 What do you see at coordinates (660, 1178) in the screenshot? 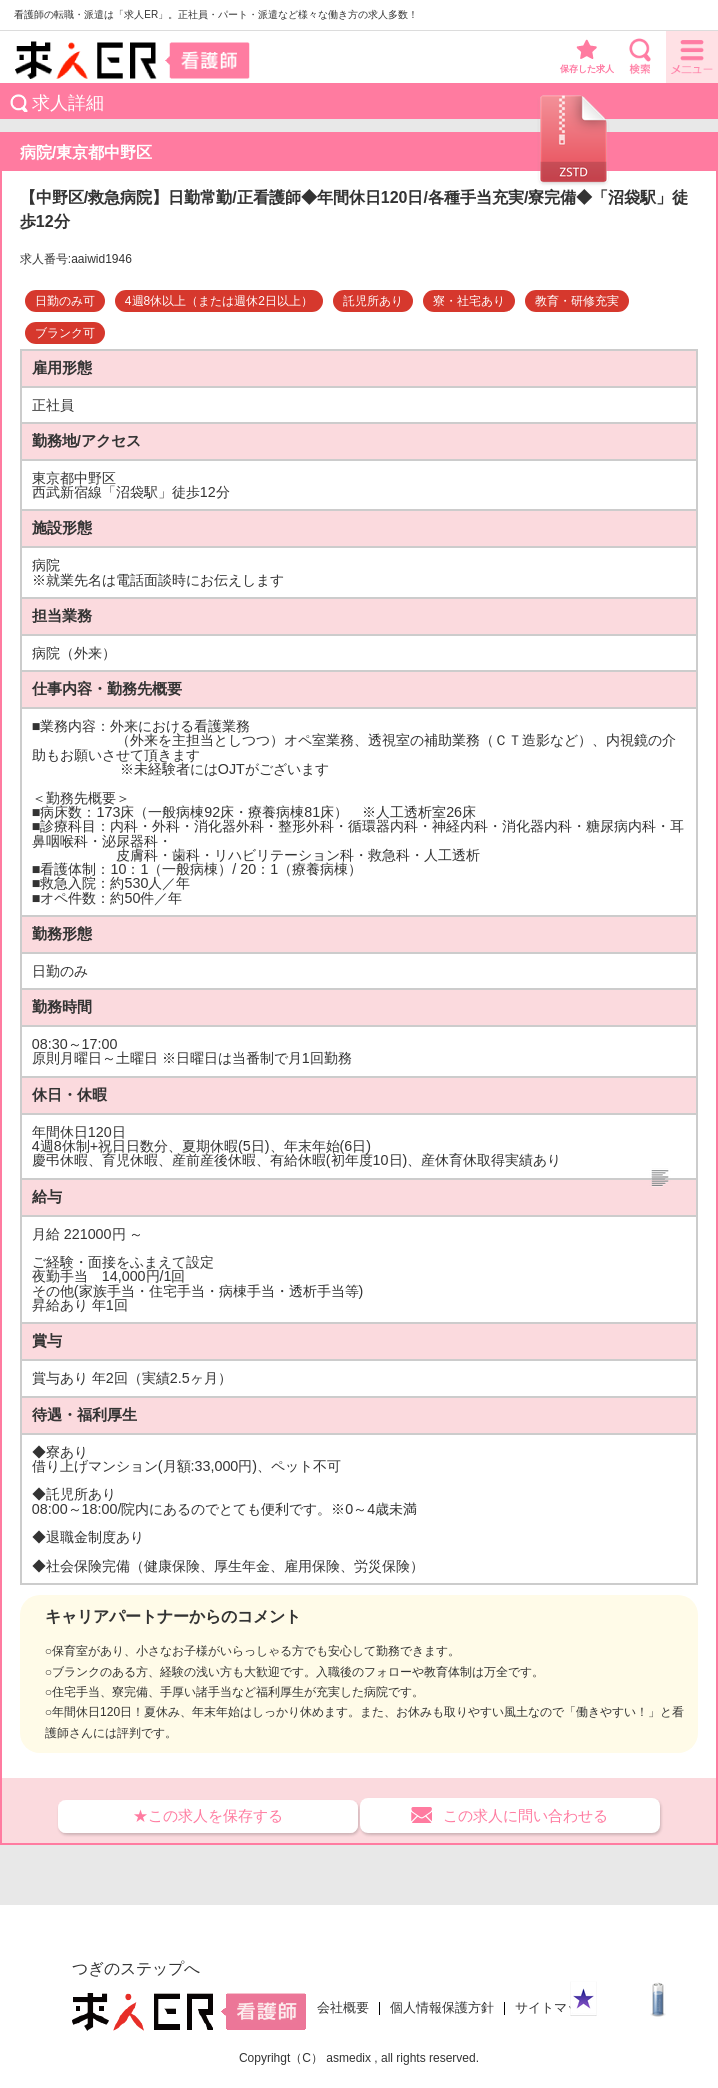
I see `align text to the left` at bounding box center [660, 1178].